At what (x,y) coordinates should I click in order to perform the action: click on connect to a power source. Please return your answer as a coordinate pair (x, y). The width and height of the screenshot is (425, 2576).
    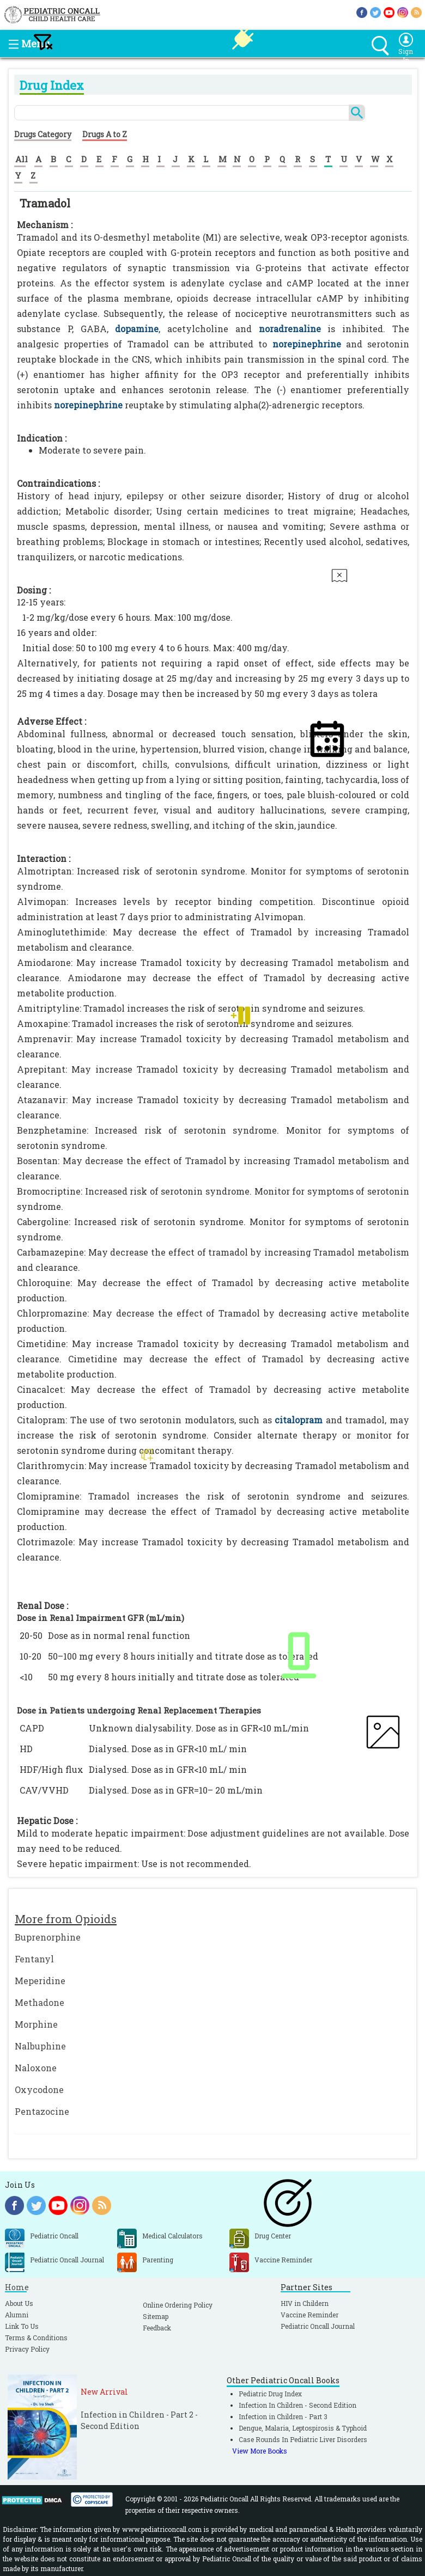
    Looking at the image, I should click on (242, 39).